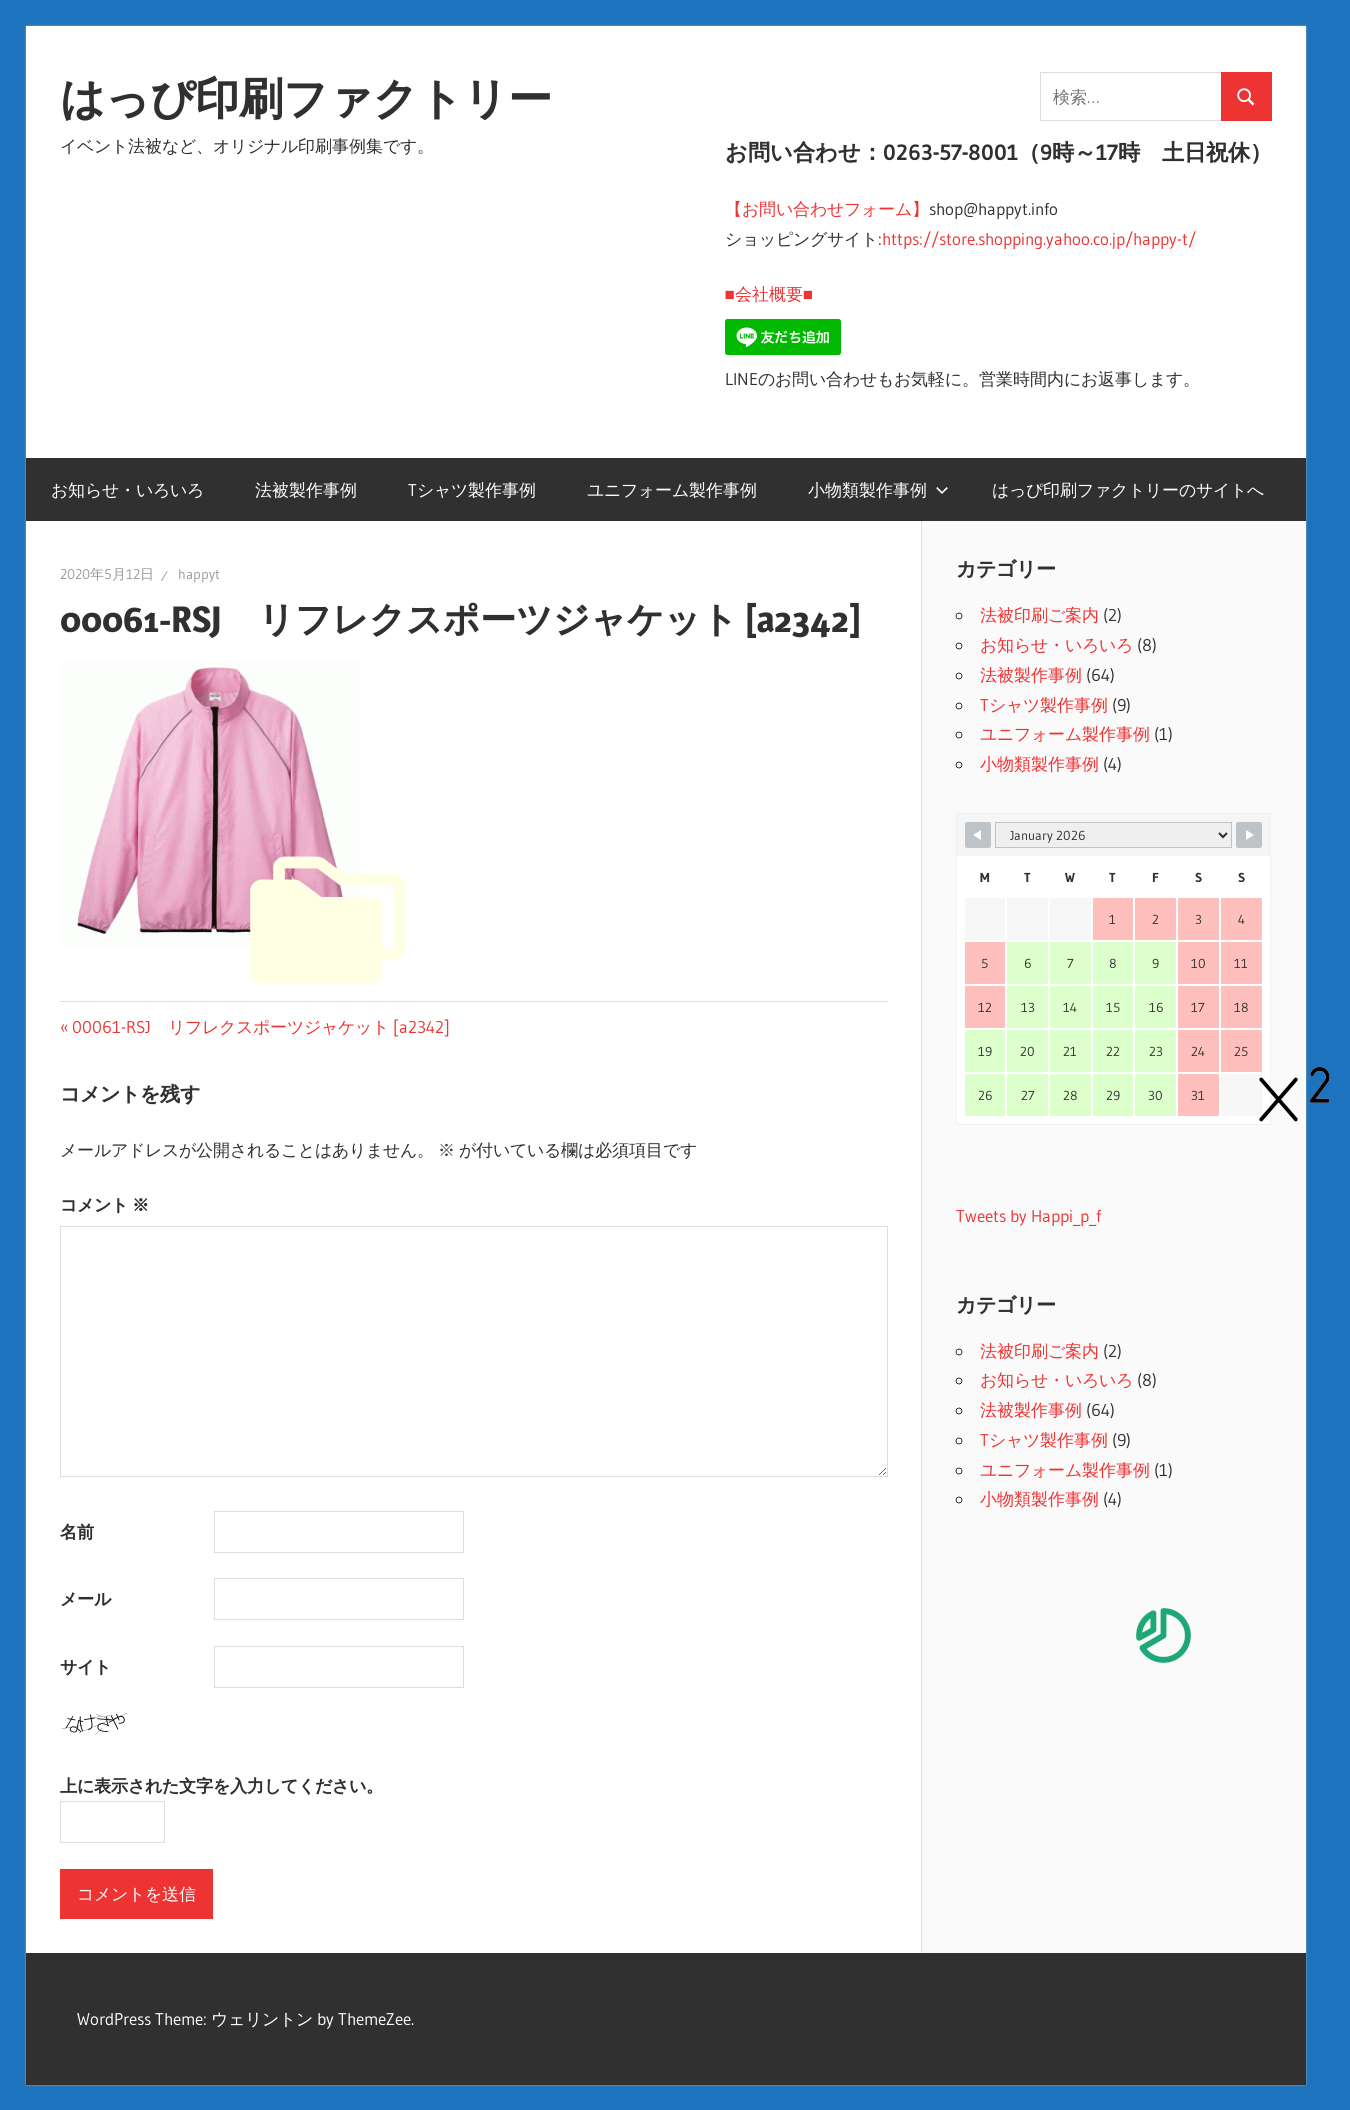 This screenshot has width=1350, height=2110. I want to click on browse all folders, so click(325, 920).